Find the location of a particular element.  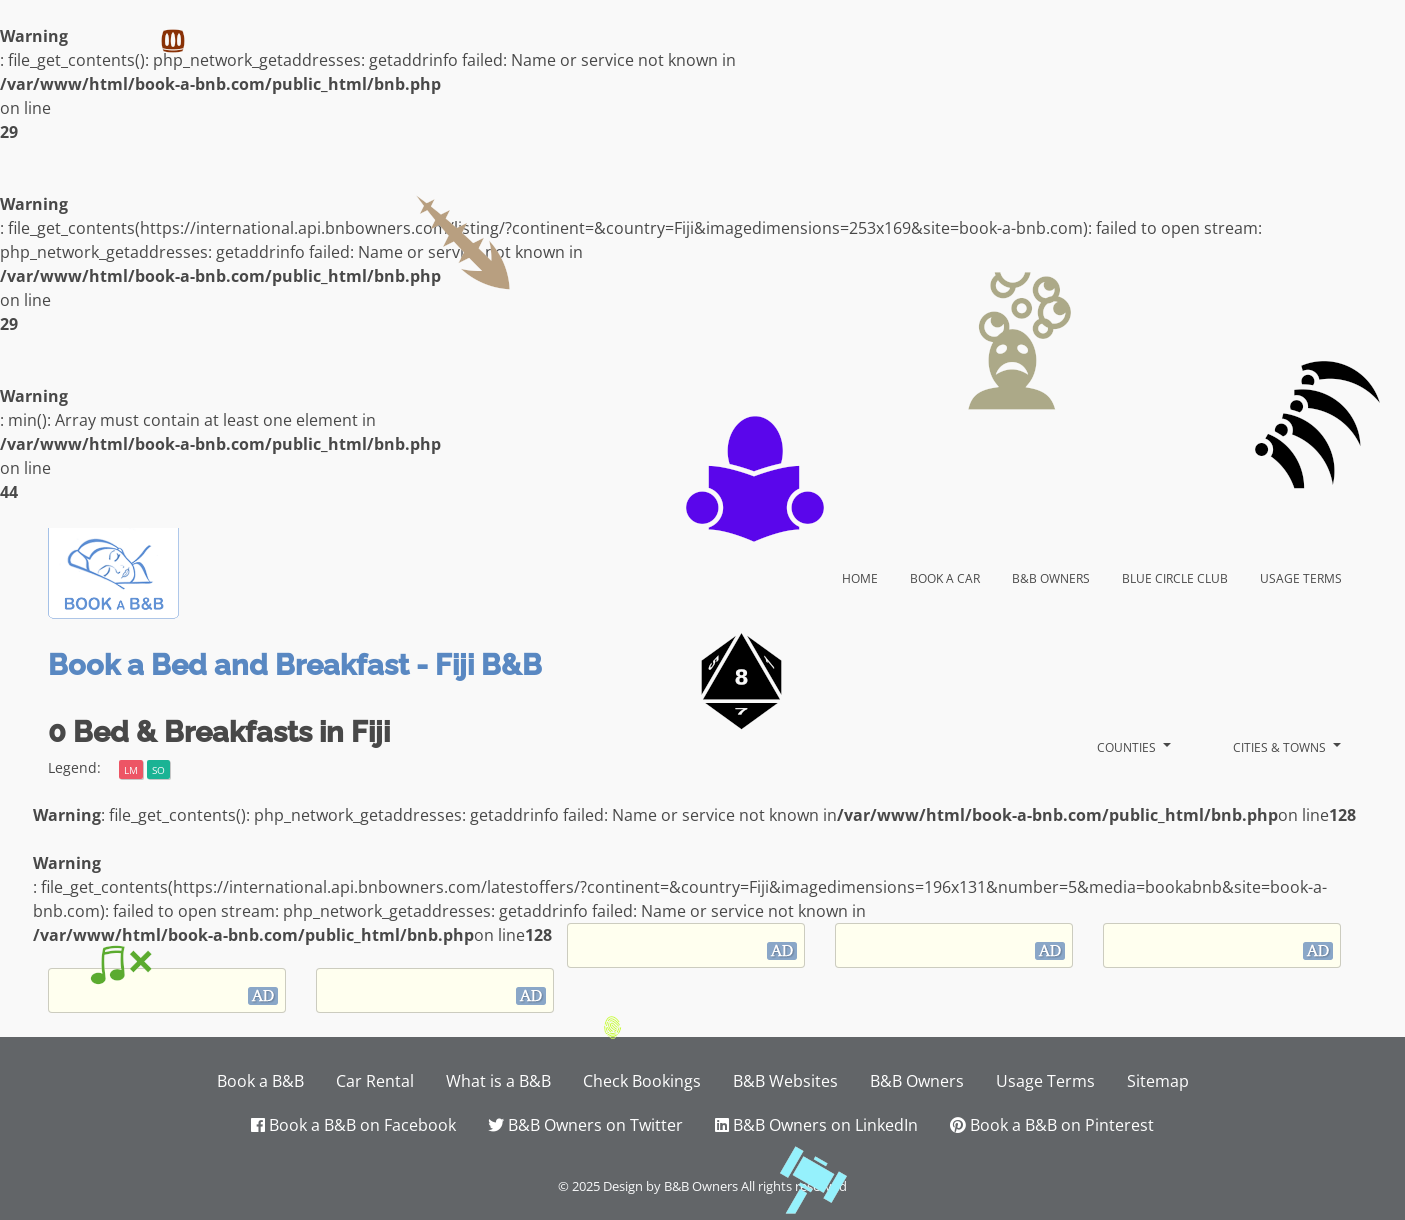

open reading mode or e-reader is located at coordinates (755, 479).